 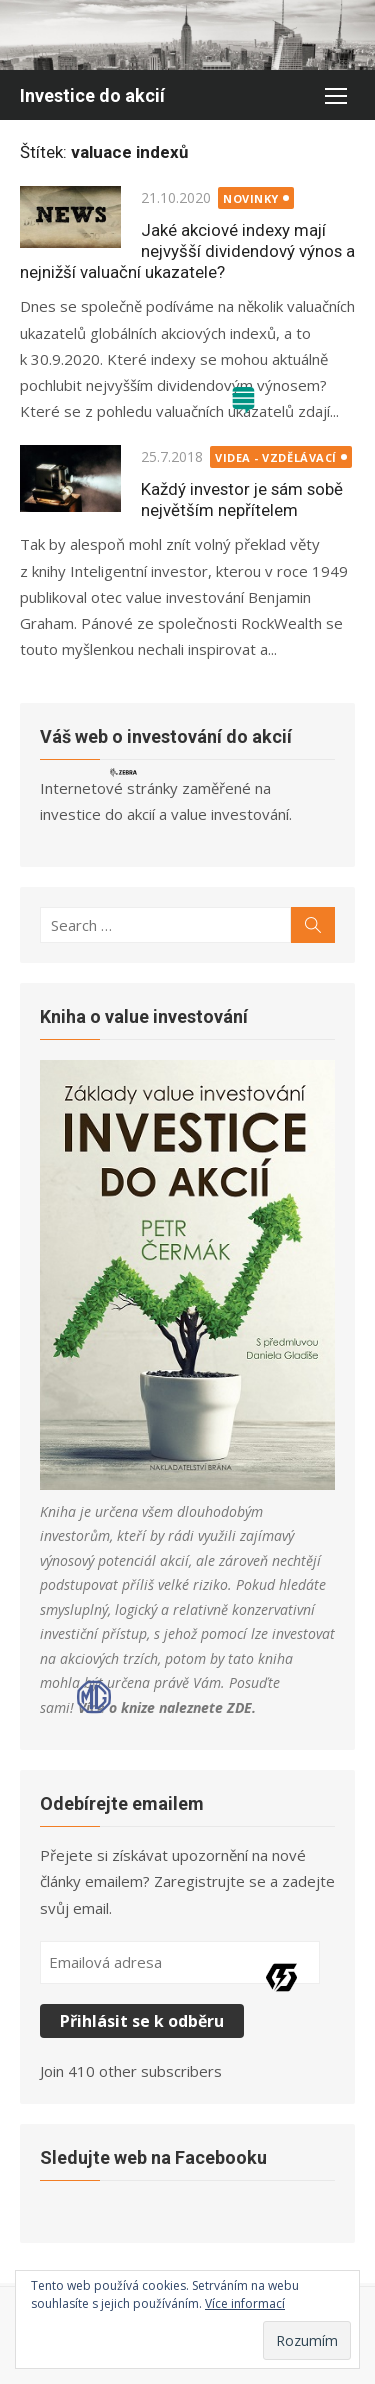 I want to click on MG Motors brand logo, so click(x=94, y=1697).